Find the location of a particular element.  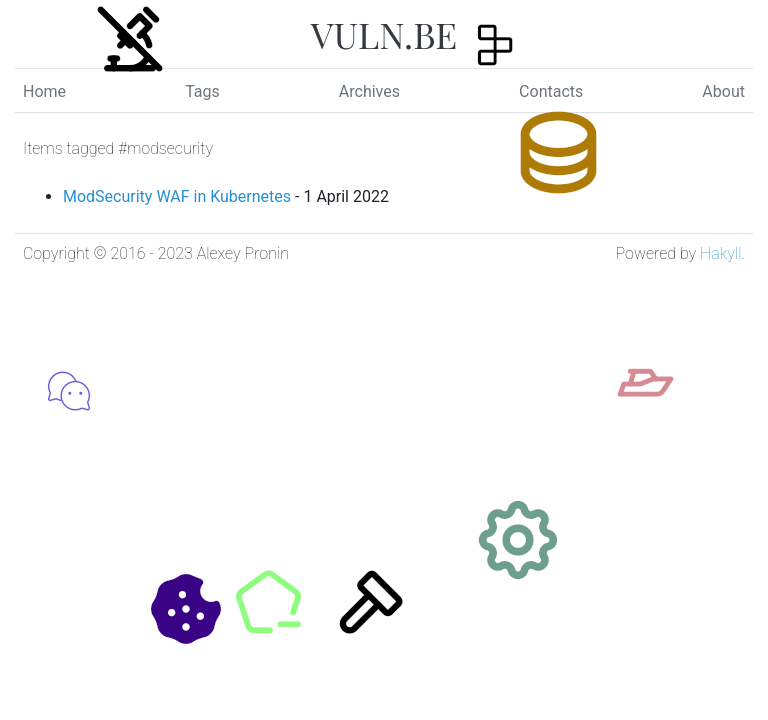

open replit coding environment is located at coordinates (492, 45).